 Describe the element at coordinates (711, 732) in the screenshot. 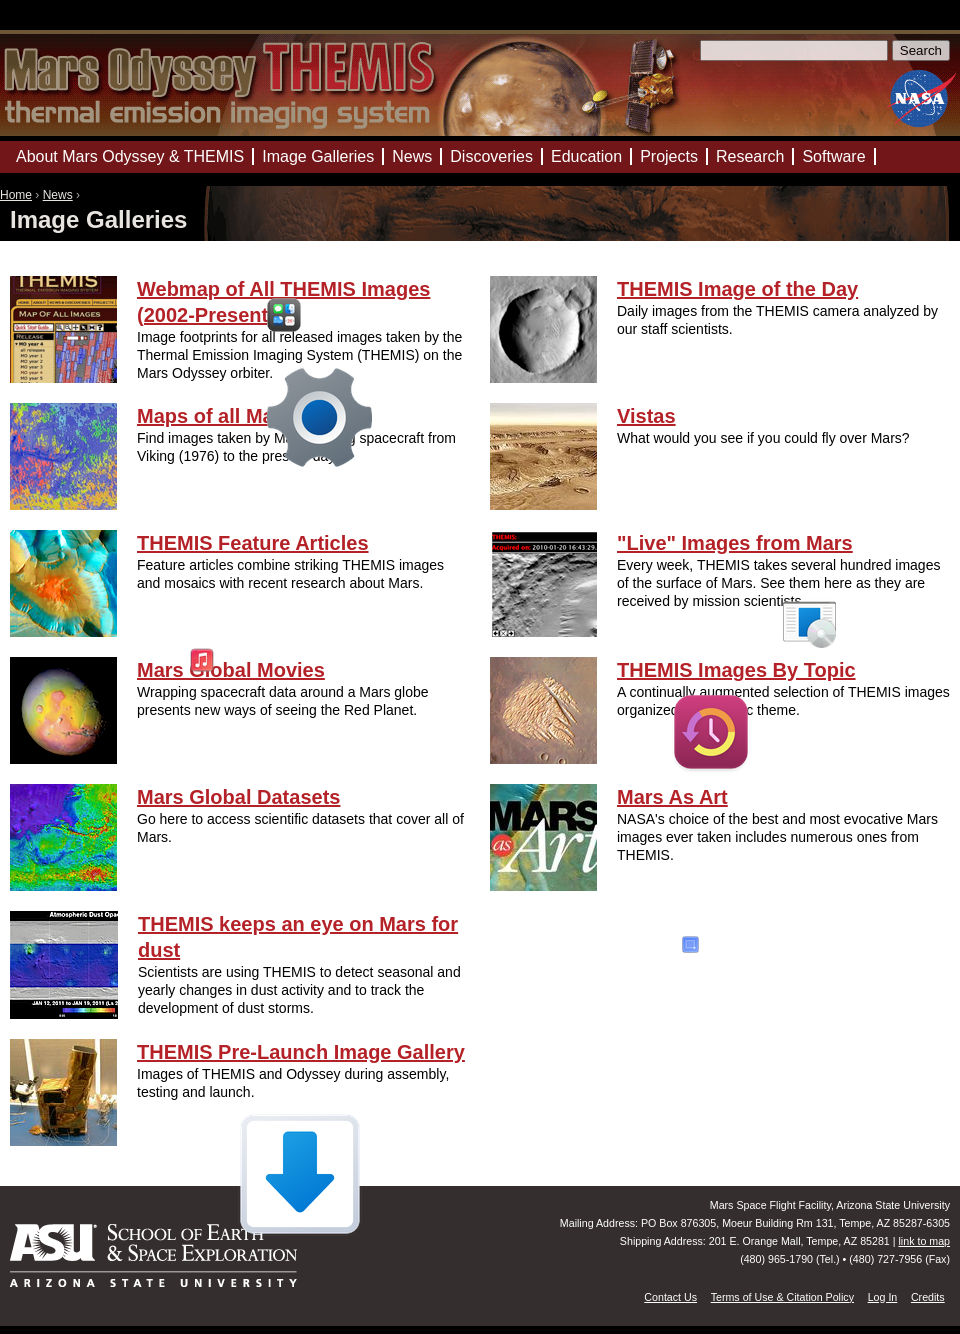

I see `open pika backup to manage system backups` at that location.